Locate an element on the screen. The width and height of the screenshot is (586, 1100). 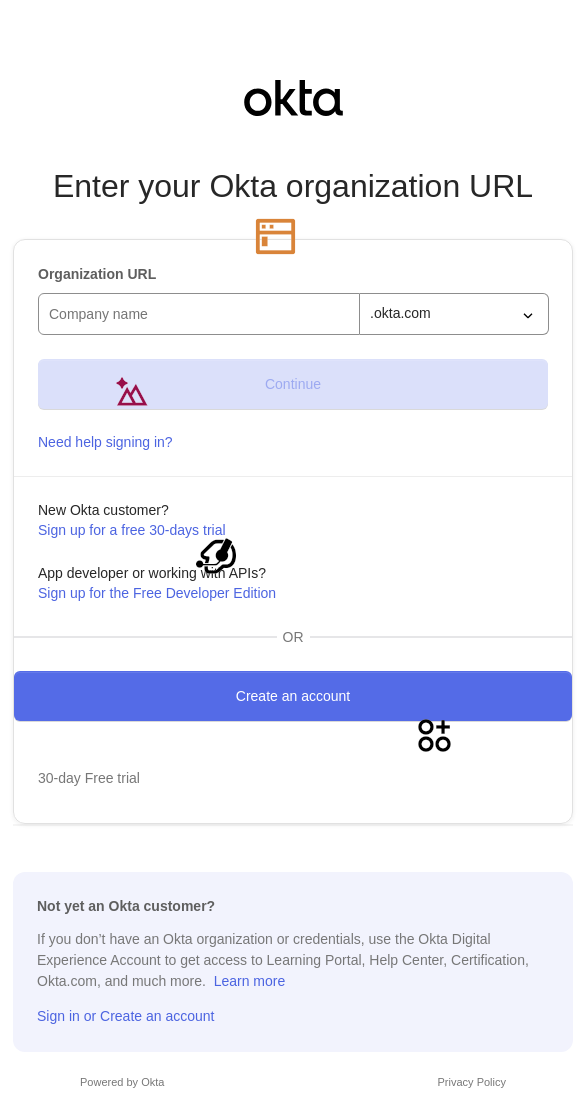
add a new app to your collection is located at coordinates (434, 735).